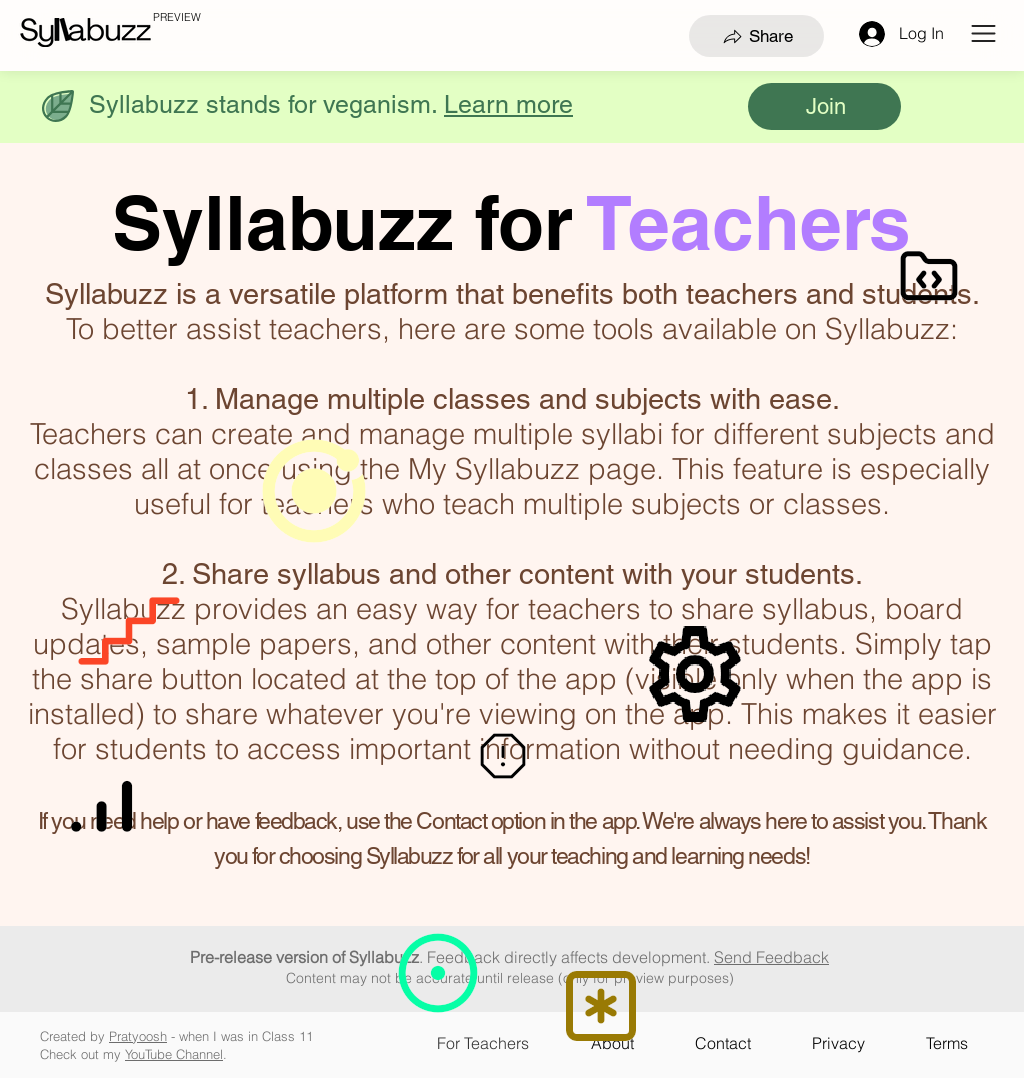  I want to click on enter a password or PIN field, so click(601, 1006).